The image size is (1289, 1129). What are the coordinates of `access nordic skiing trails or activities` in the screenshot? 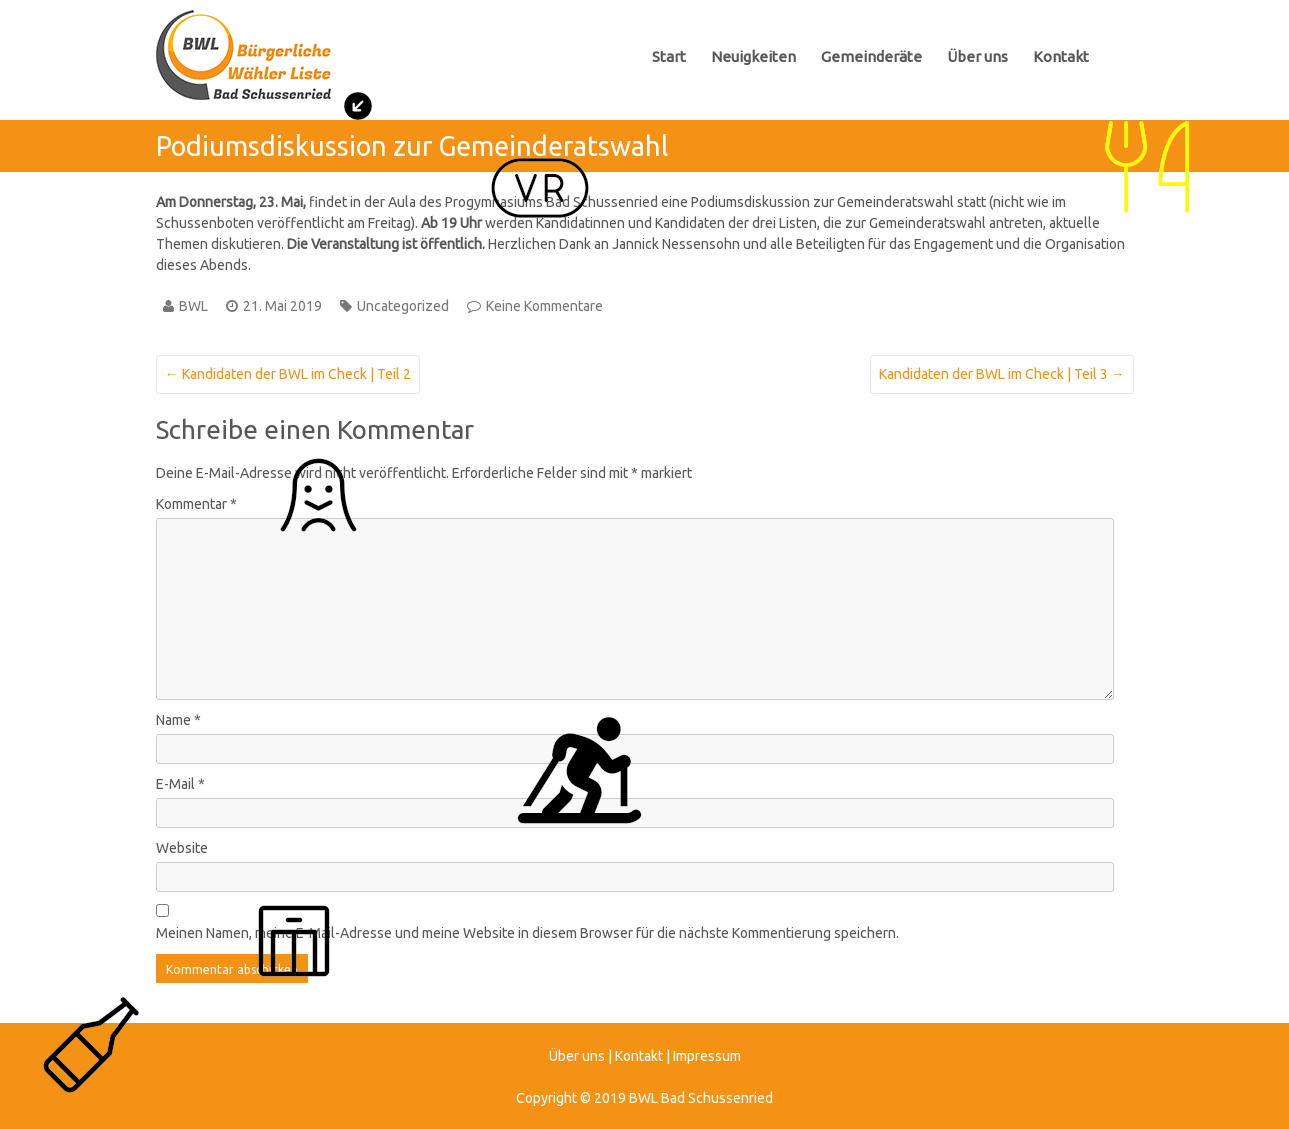 It's located at (579, 768).